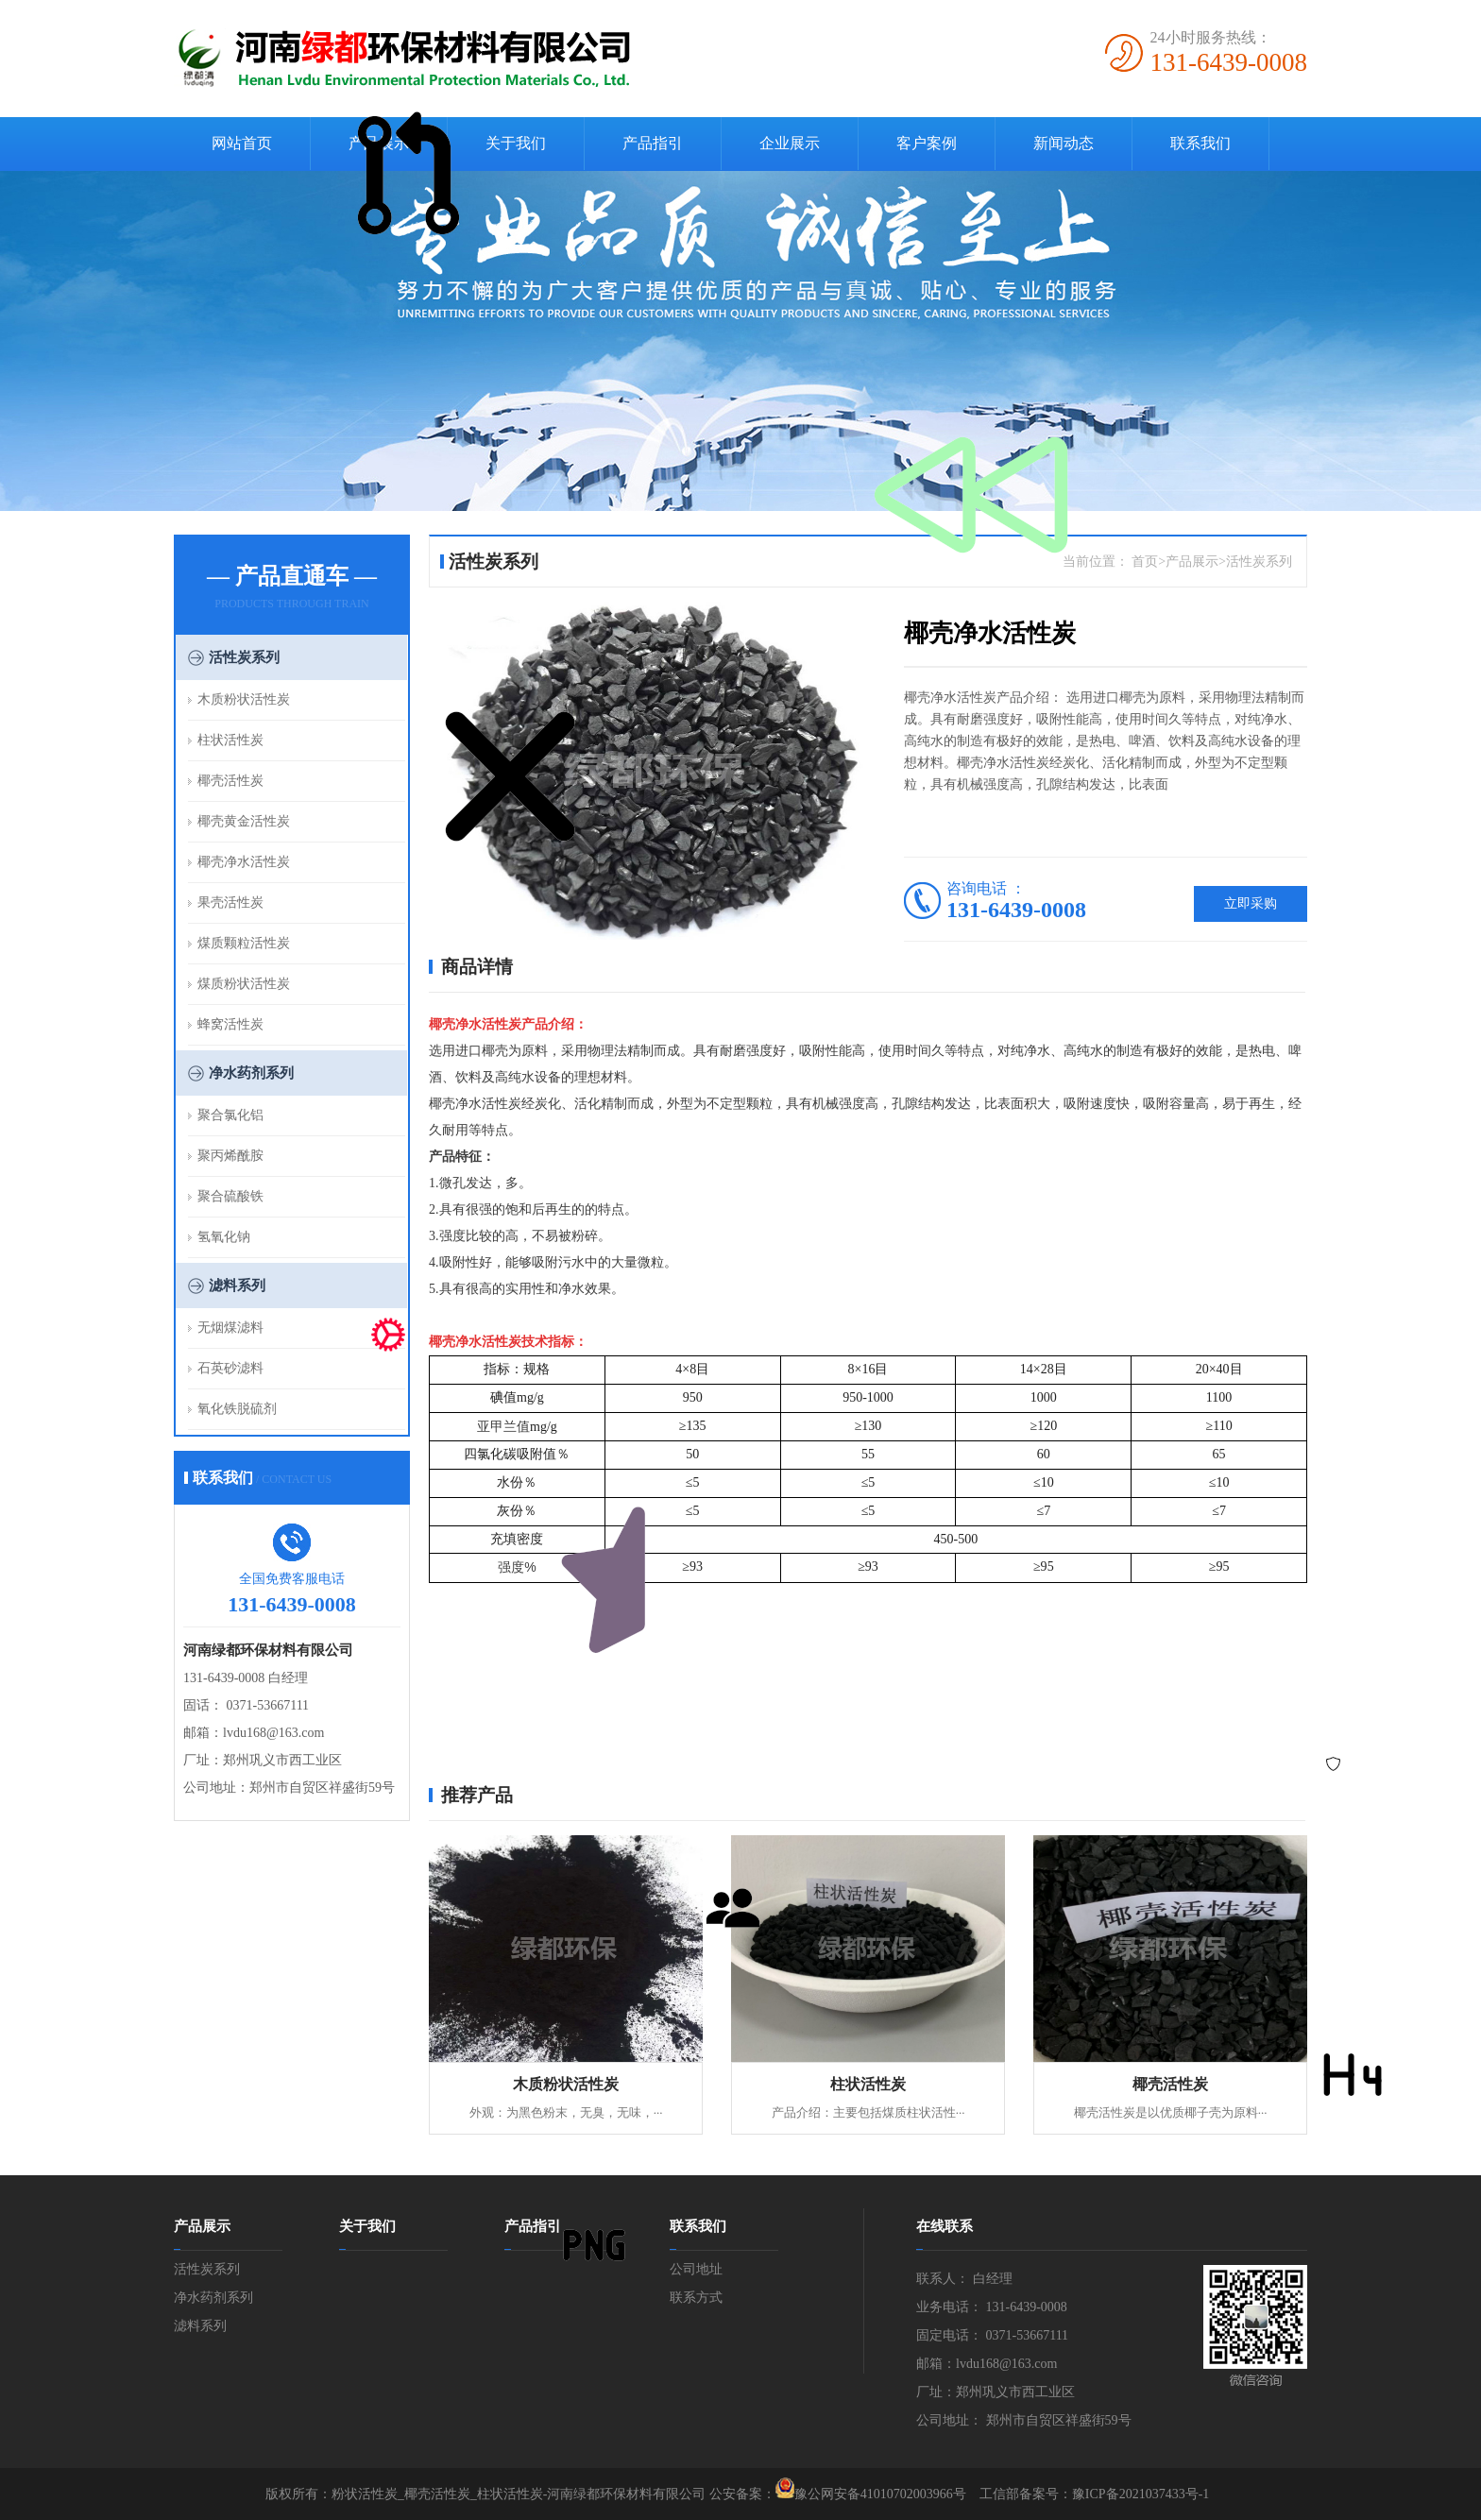 This screenshot has width=1481, height=2520. Describe the element at coordinates (594, 2245) in the screenshot. I see `indicates a PNG image file type` at that location.